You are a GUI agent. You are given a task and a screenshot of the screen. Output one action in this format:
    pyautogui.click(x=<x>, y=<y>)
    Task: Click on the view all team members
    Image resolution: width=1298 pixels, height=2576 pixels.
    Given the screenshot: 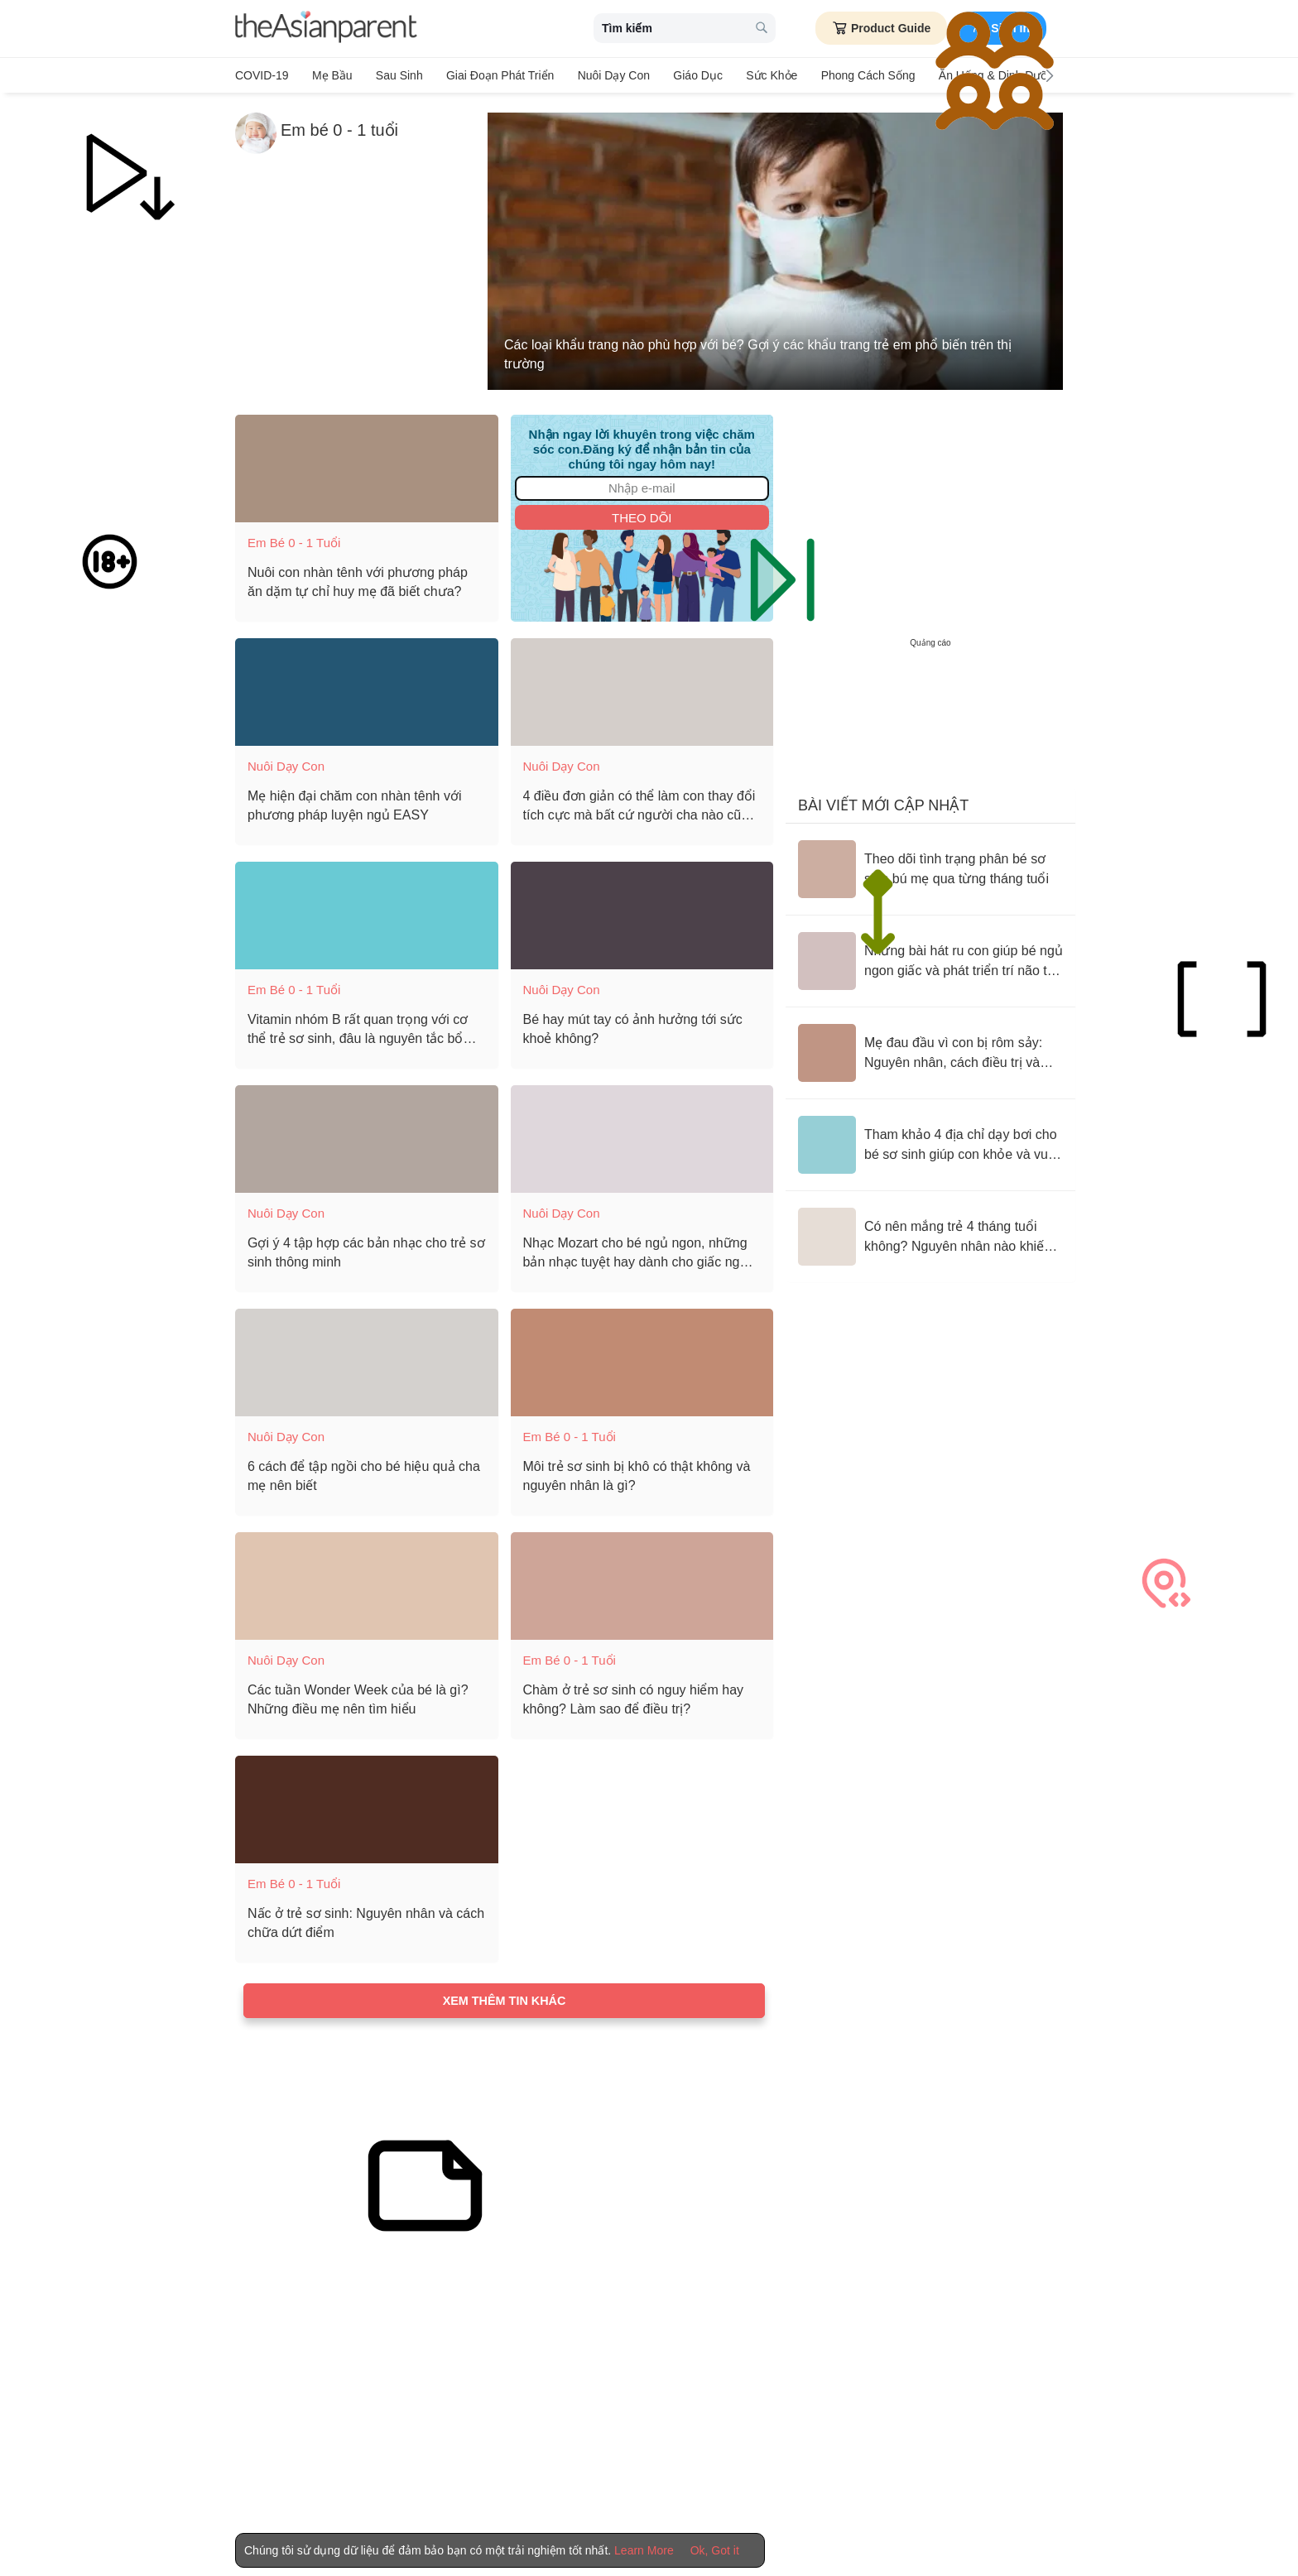 What is the action you would take?
    pyautogui.click(x=994, y=70)
    